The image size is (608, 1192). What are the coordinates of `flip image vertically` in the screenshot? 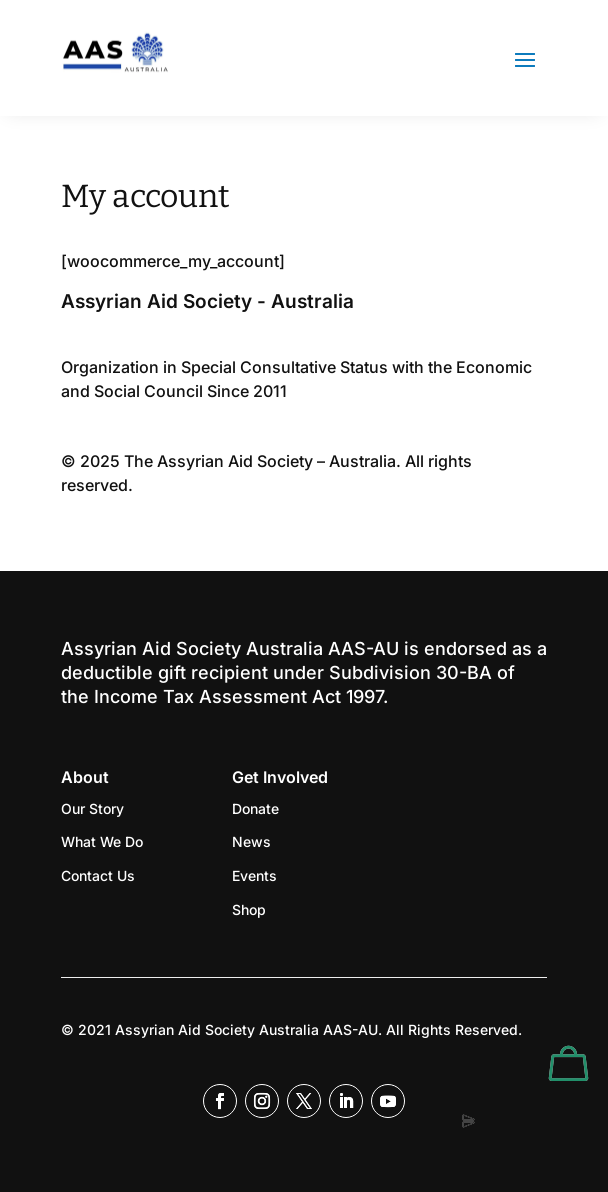 It's located at (468, 1121).